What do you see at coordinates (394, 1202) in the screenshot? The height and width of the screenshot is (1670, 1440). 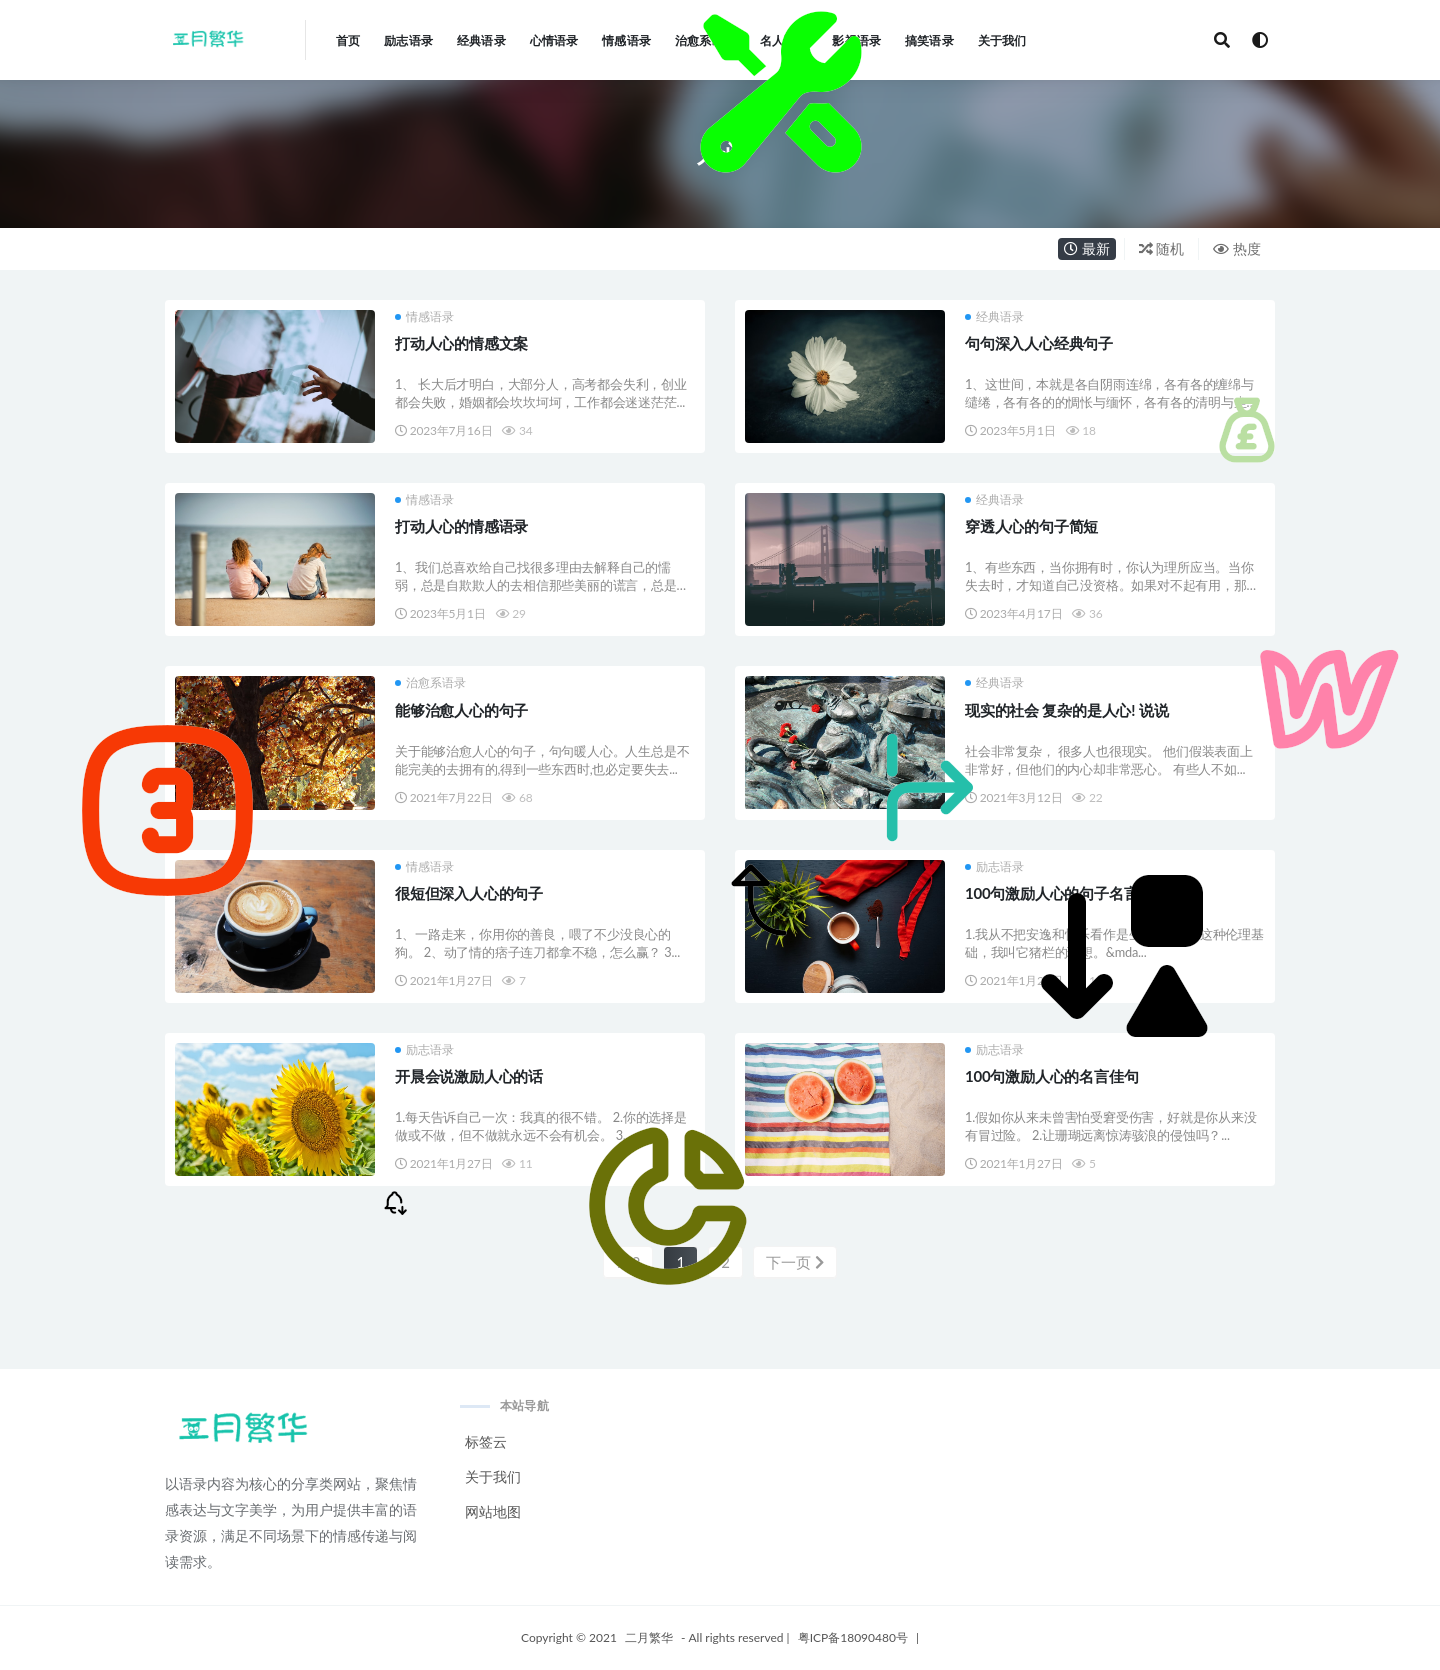 I see `download notifications` at bounding box center [394, 1202].